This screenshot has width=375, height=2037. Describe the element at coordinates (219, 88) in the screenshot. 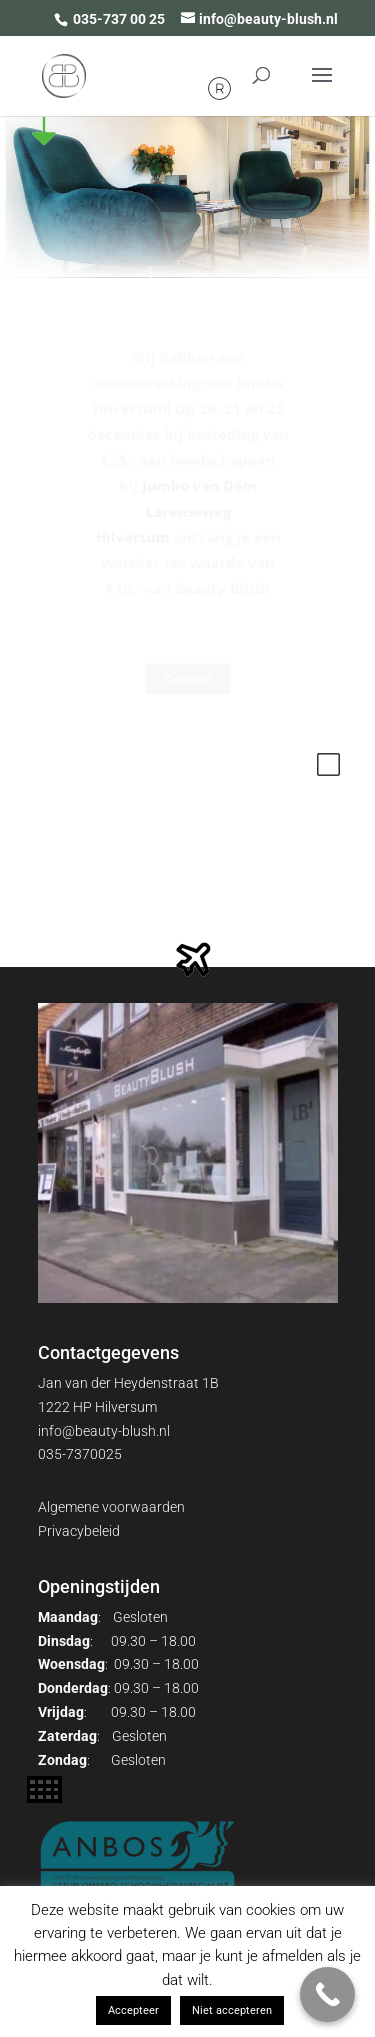

I see `indicates registered trademark status` at that location.